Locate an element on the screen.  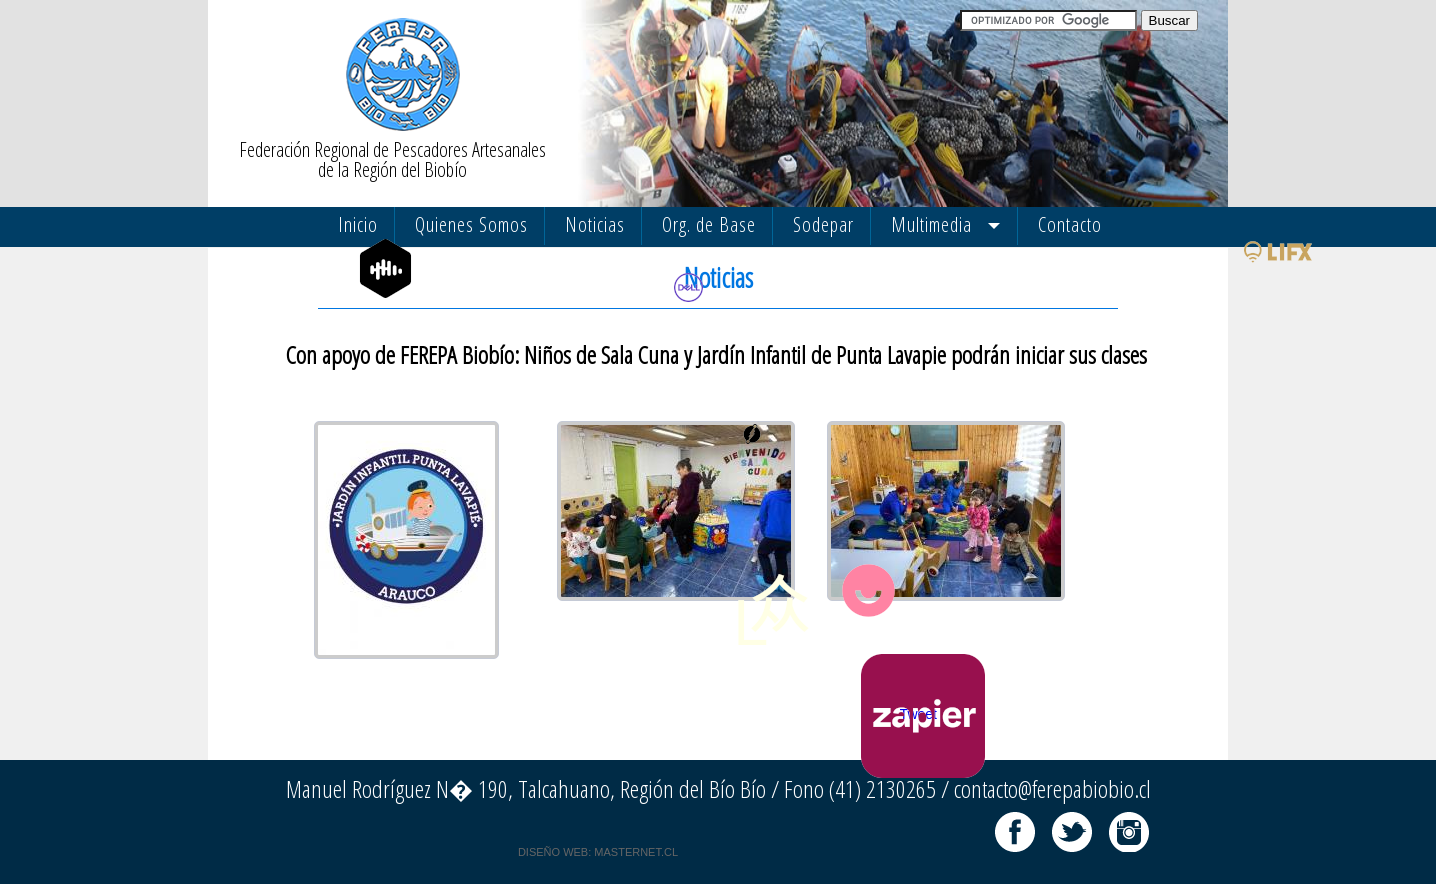
dgraph database logo is located at coordinates (752, 434).